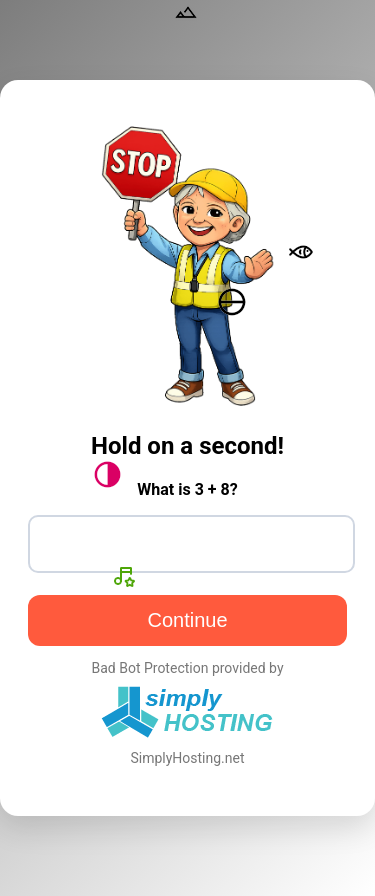 Image resolution: width=375 pixels, height=896 pixels. Describe the element at coordinates (186, 12) in the screenshot. I see `filter photos by landscape or mountain scenes` at that location.